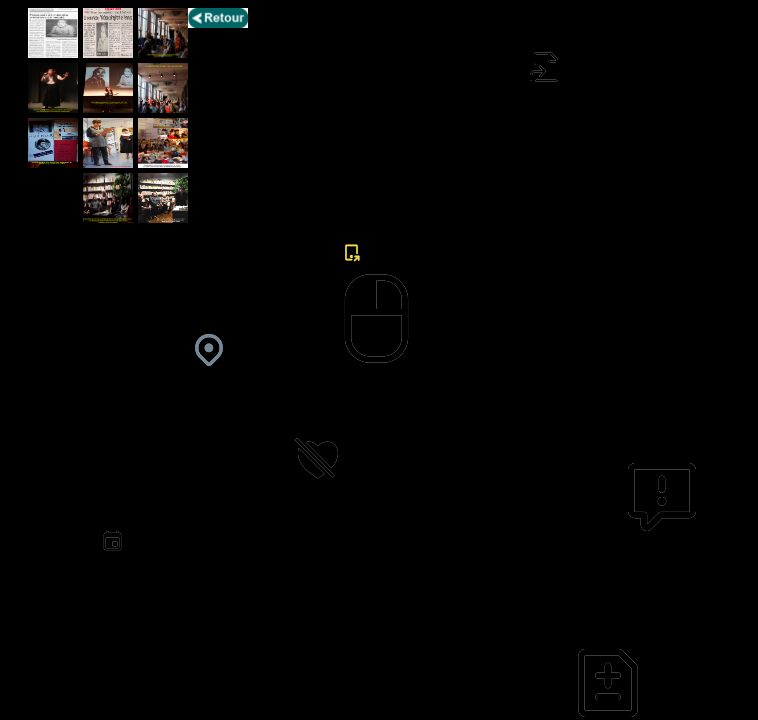 This screenshot has width=758, height=720. I want to click on view file differences or changes, so click(608, 683).